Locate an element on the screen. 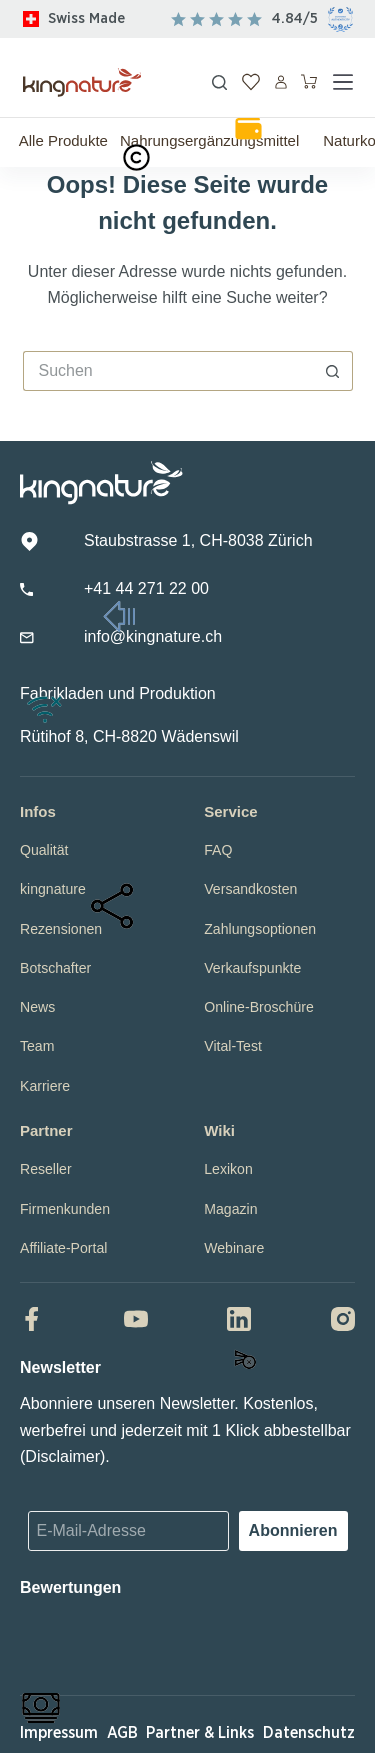 Image resolution: width=375 pixels, height=1753 pixels. go back multiple steps is located at coordinates (120, 616).